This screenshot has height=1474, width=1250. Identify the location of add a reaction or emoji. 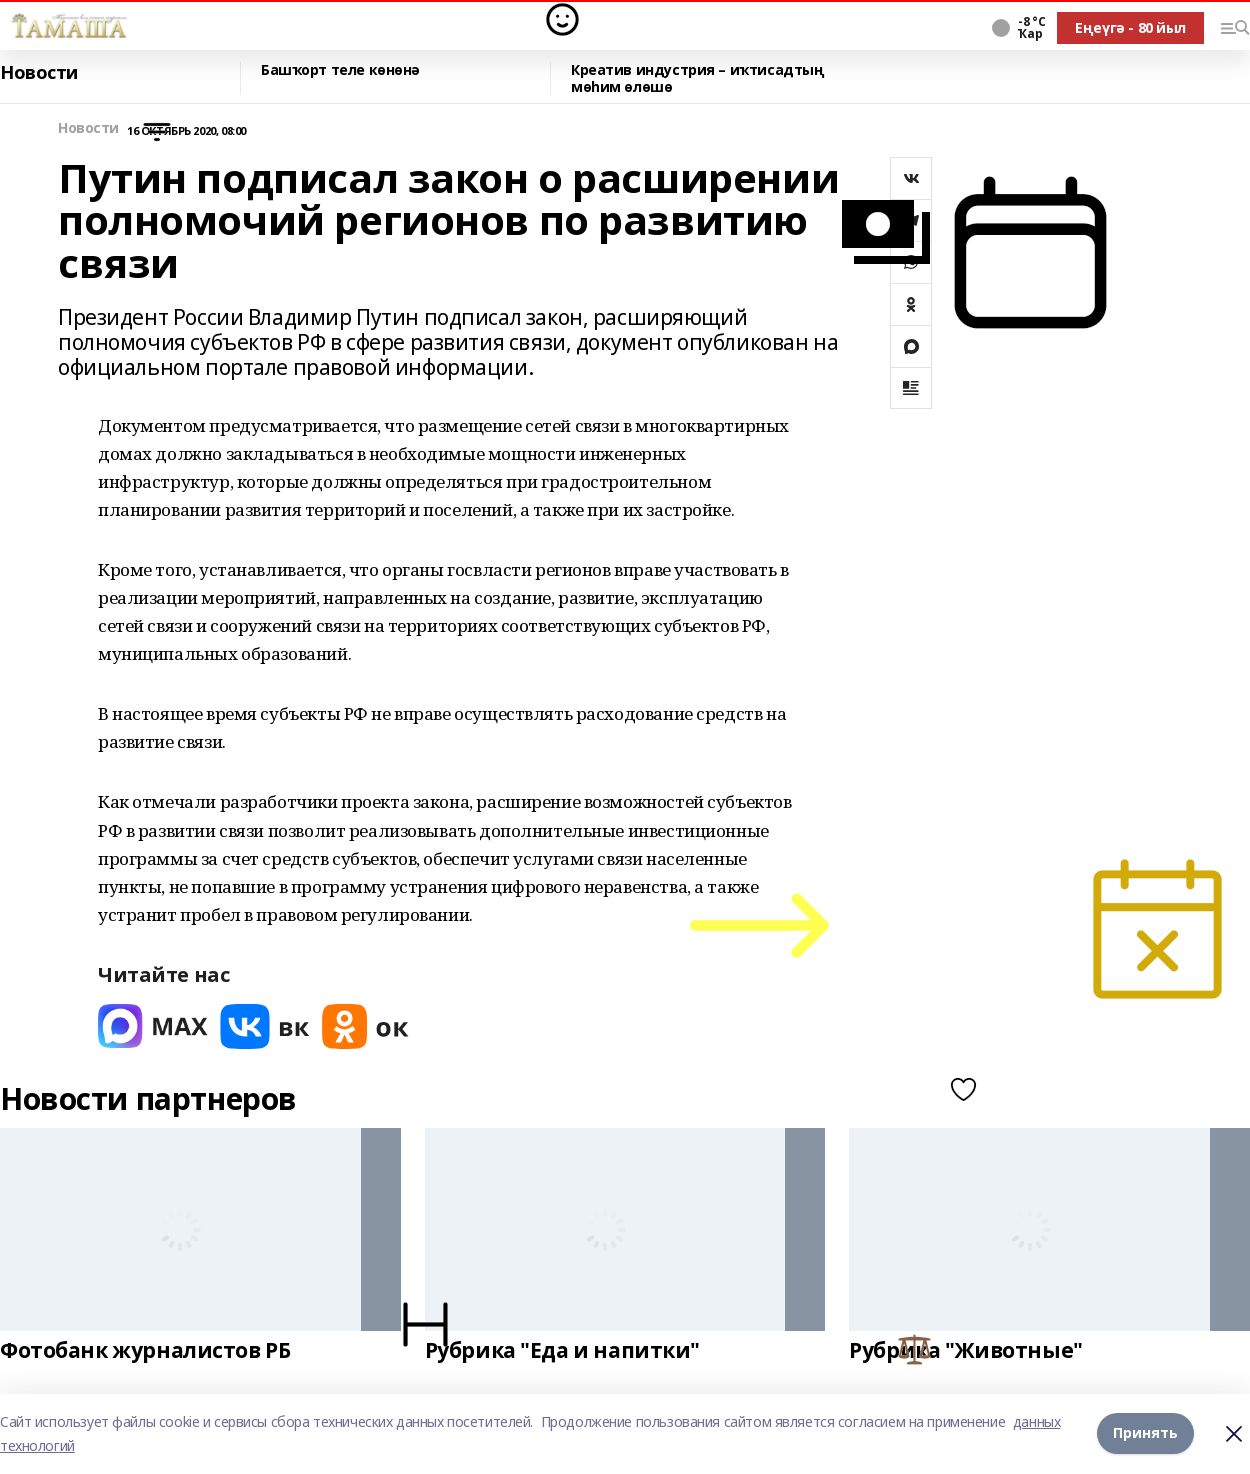
(562, 19).